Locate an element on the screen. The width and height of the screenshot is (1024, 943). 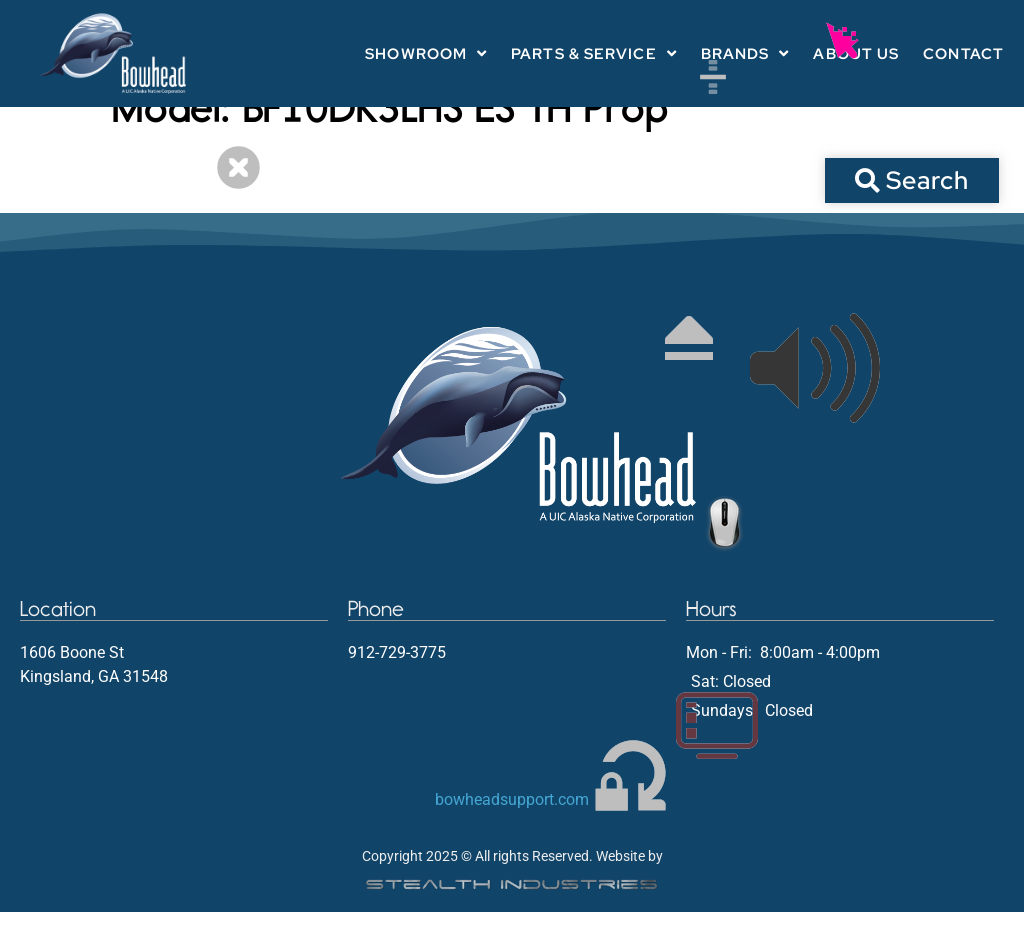
switch to continuous scroll view is located at coordinates (713, 77).